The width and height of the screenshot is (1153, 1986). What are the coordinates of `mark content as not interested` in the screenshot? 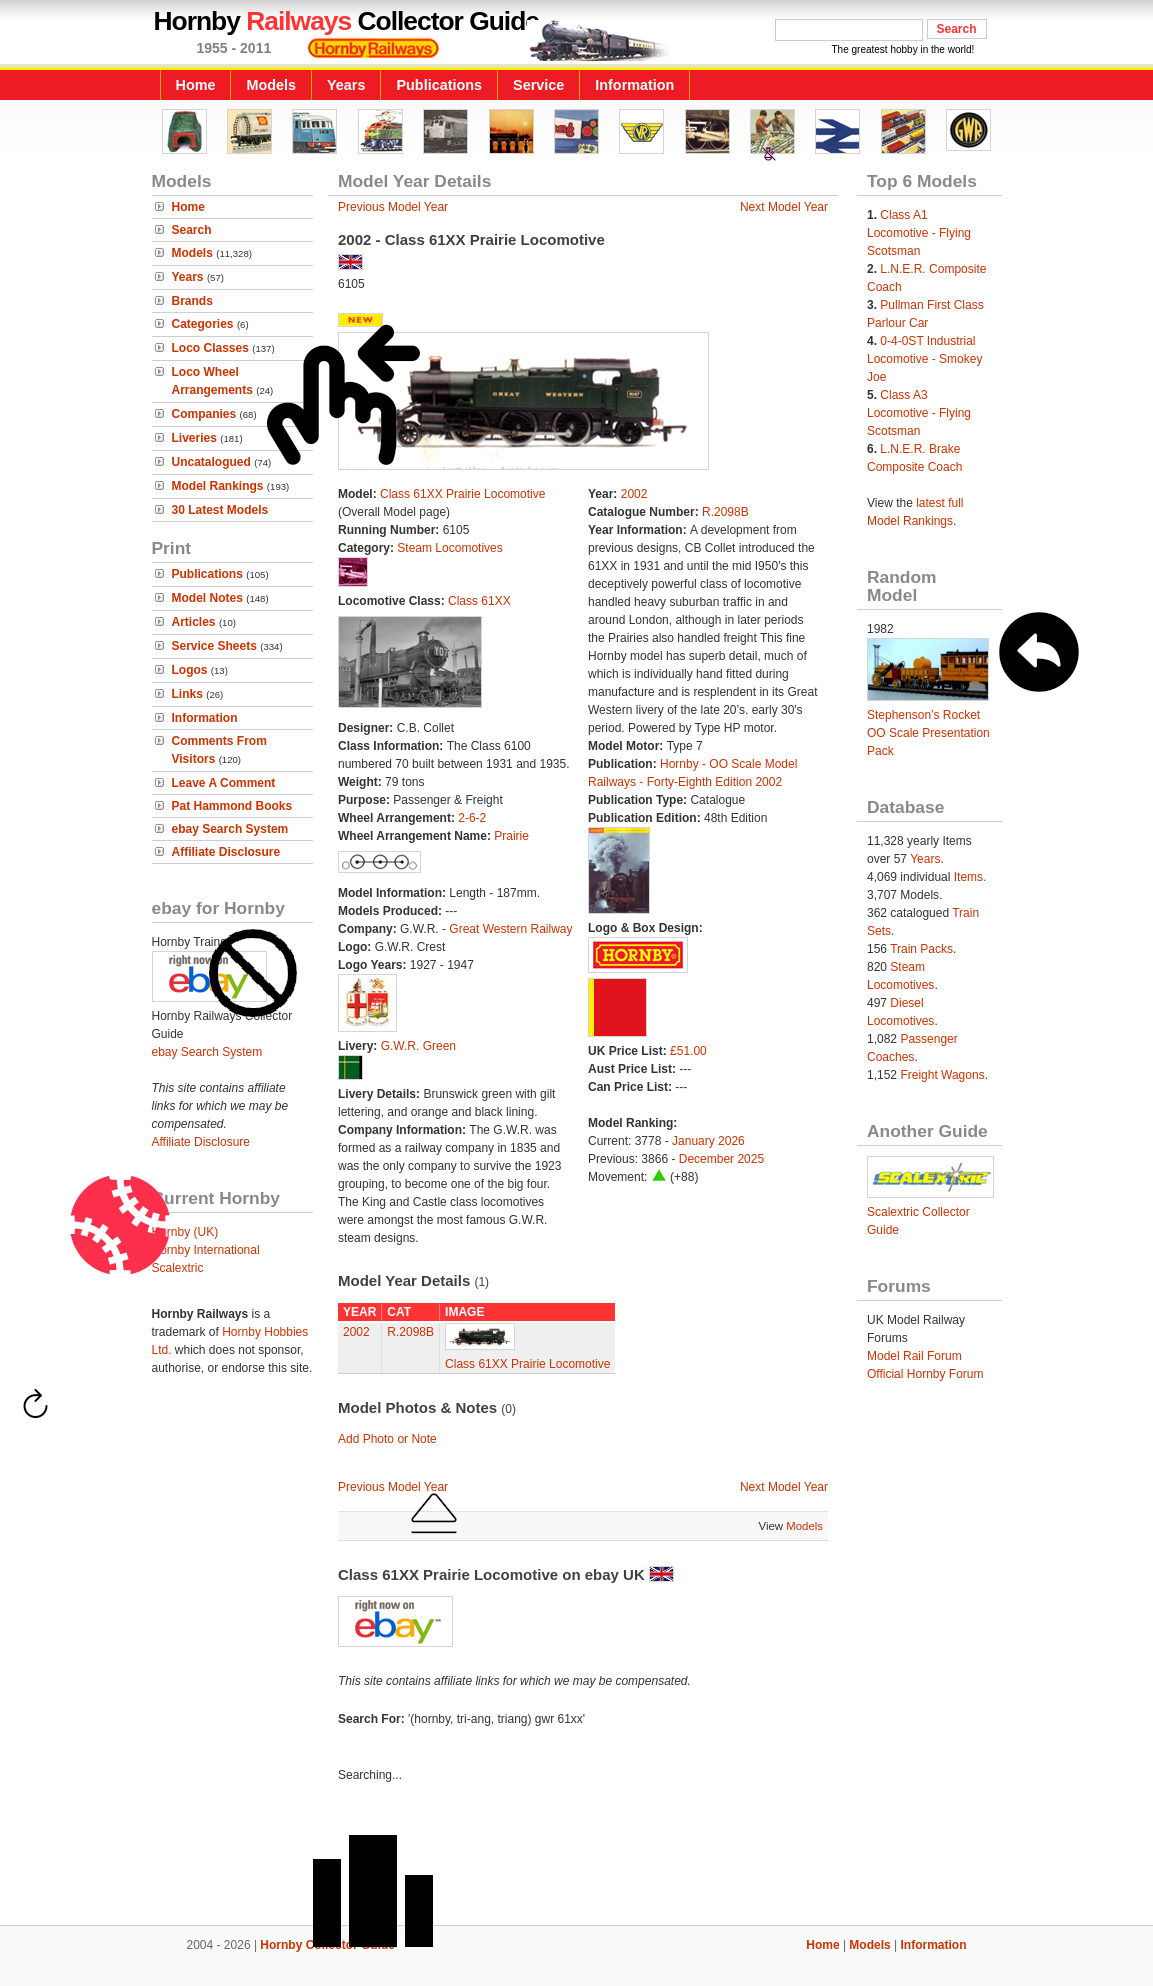 It's located at (253, 973).